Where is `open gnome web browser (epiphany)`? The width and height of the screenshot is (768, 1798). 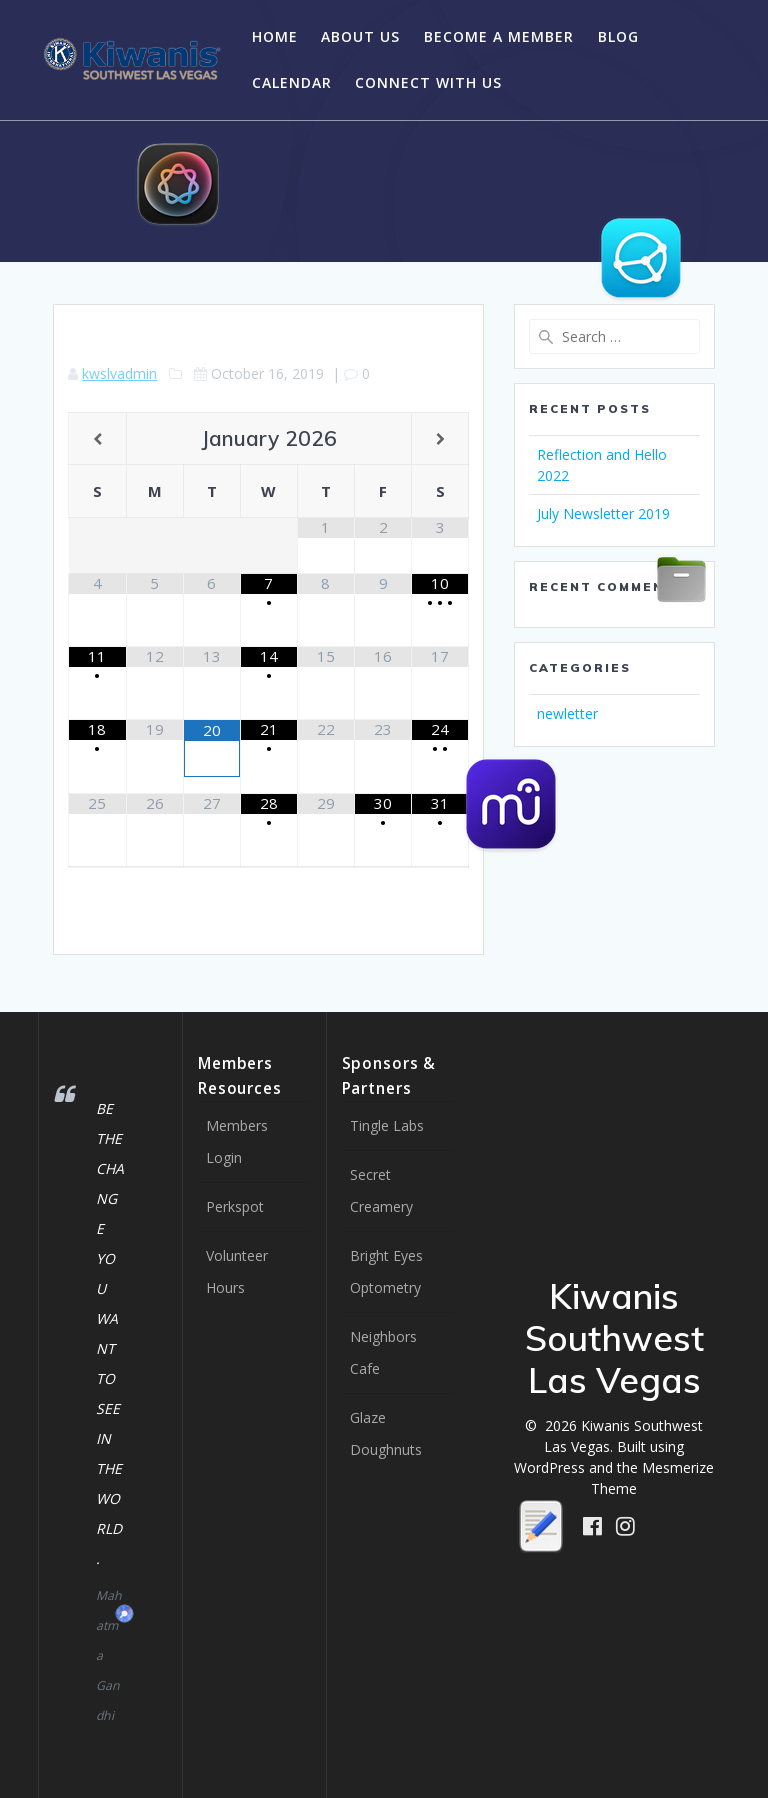 open gnome web browser (epiphany) is located at coordinates (124, 1613).